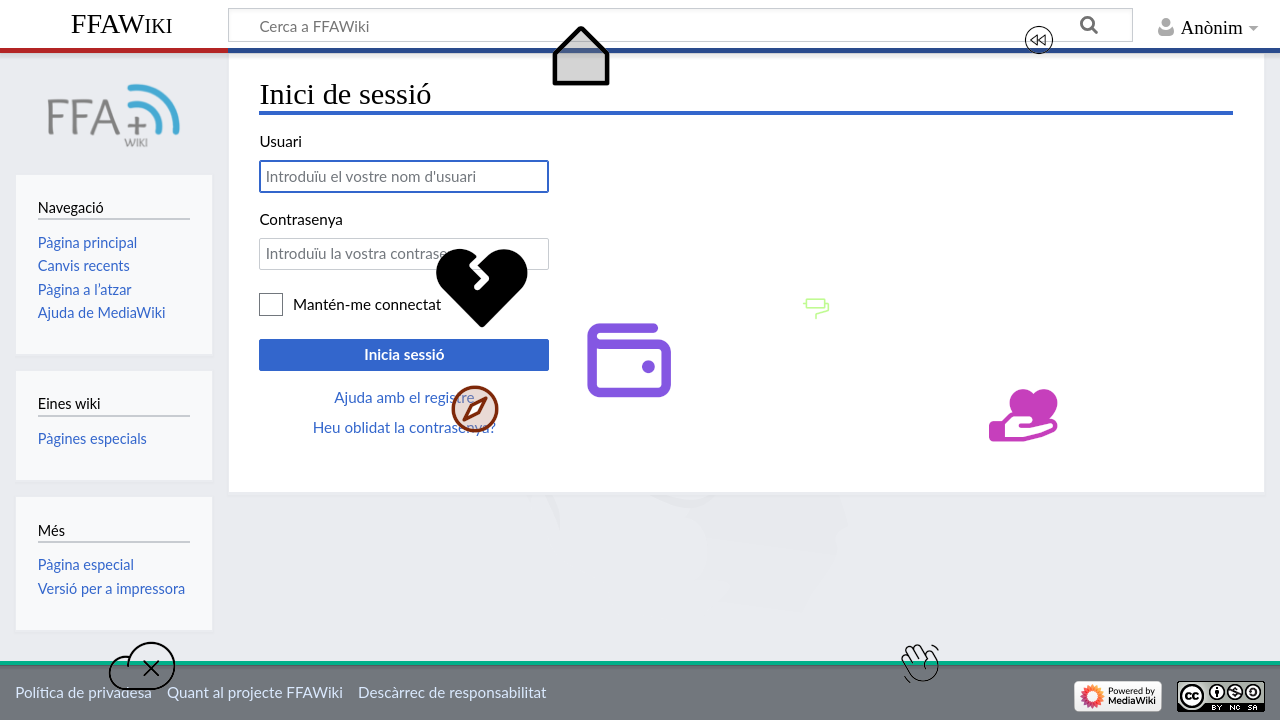 The height and width of the screenshot is (720, 1280). Describe the element at coordinates (482, 285) in the screenshot. I see `unlike or remove from favorites` at that location.